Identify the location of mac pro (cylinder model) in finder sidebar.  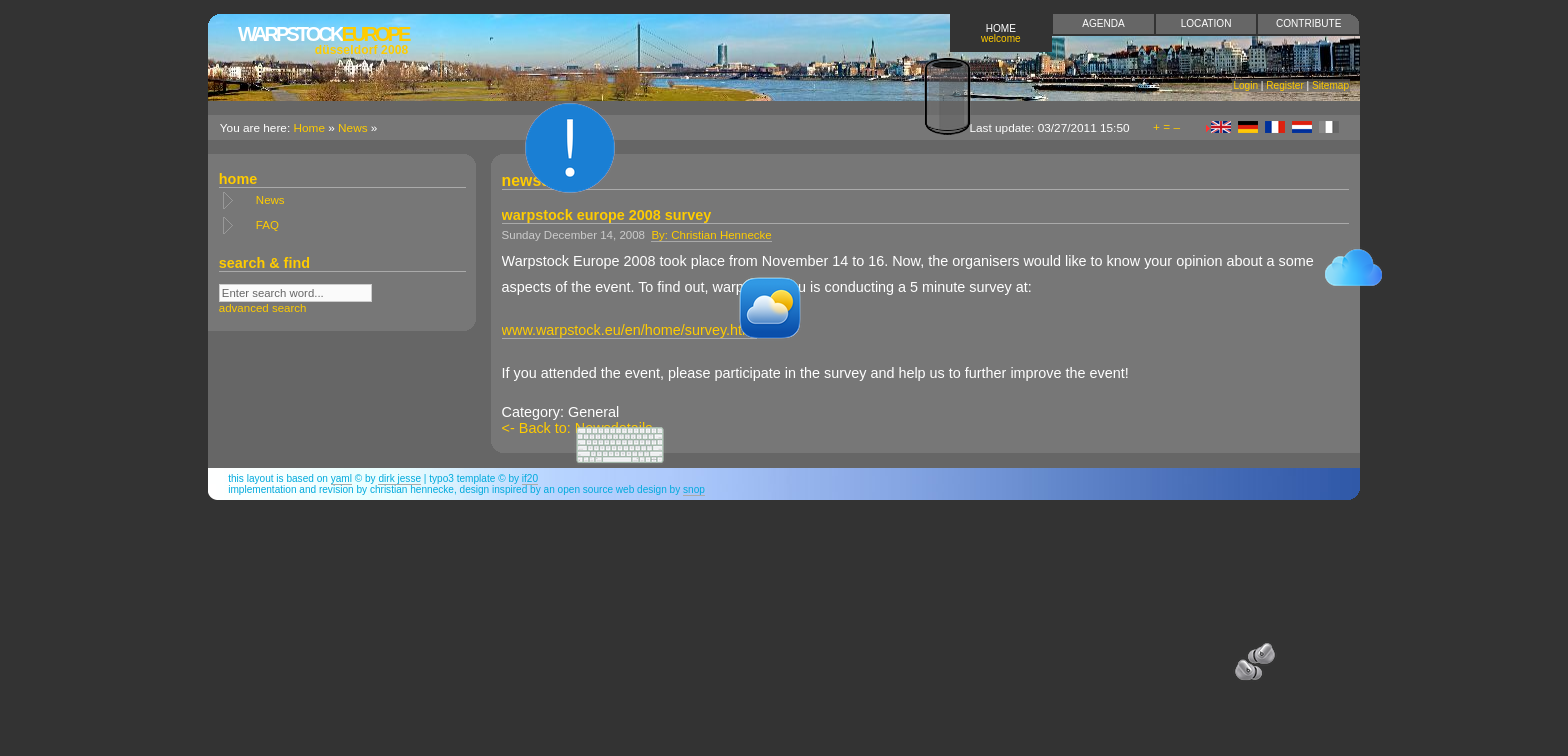
(947, 96).